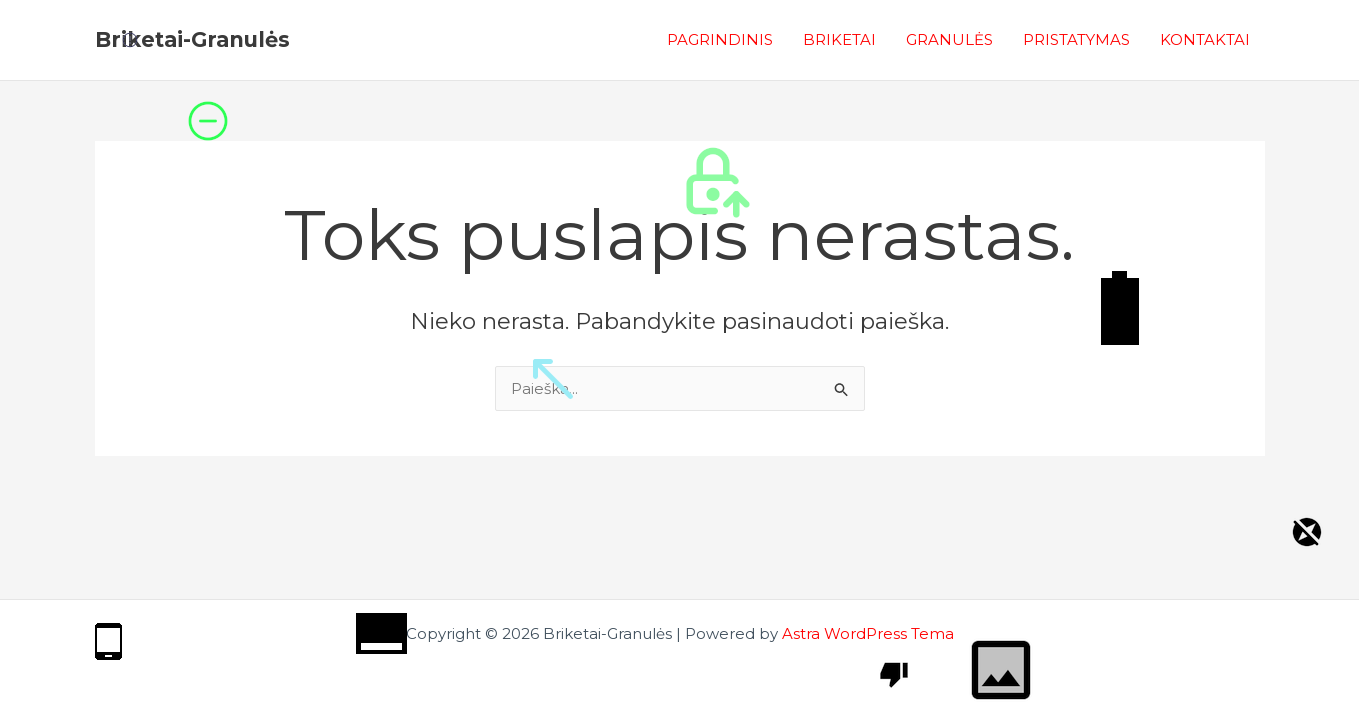 This screenshot has height=720, width=1359. What do you see at coordinates (130, 40) in the screenshot?
I see `indicates a warning or caution state` at bounding box center [130, 40].